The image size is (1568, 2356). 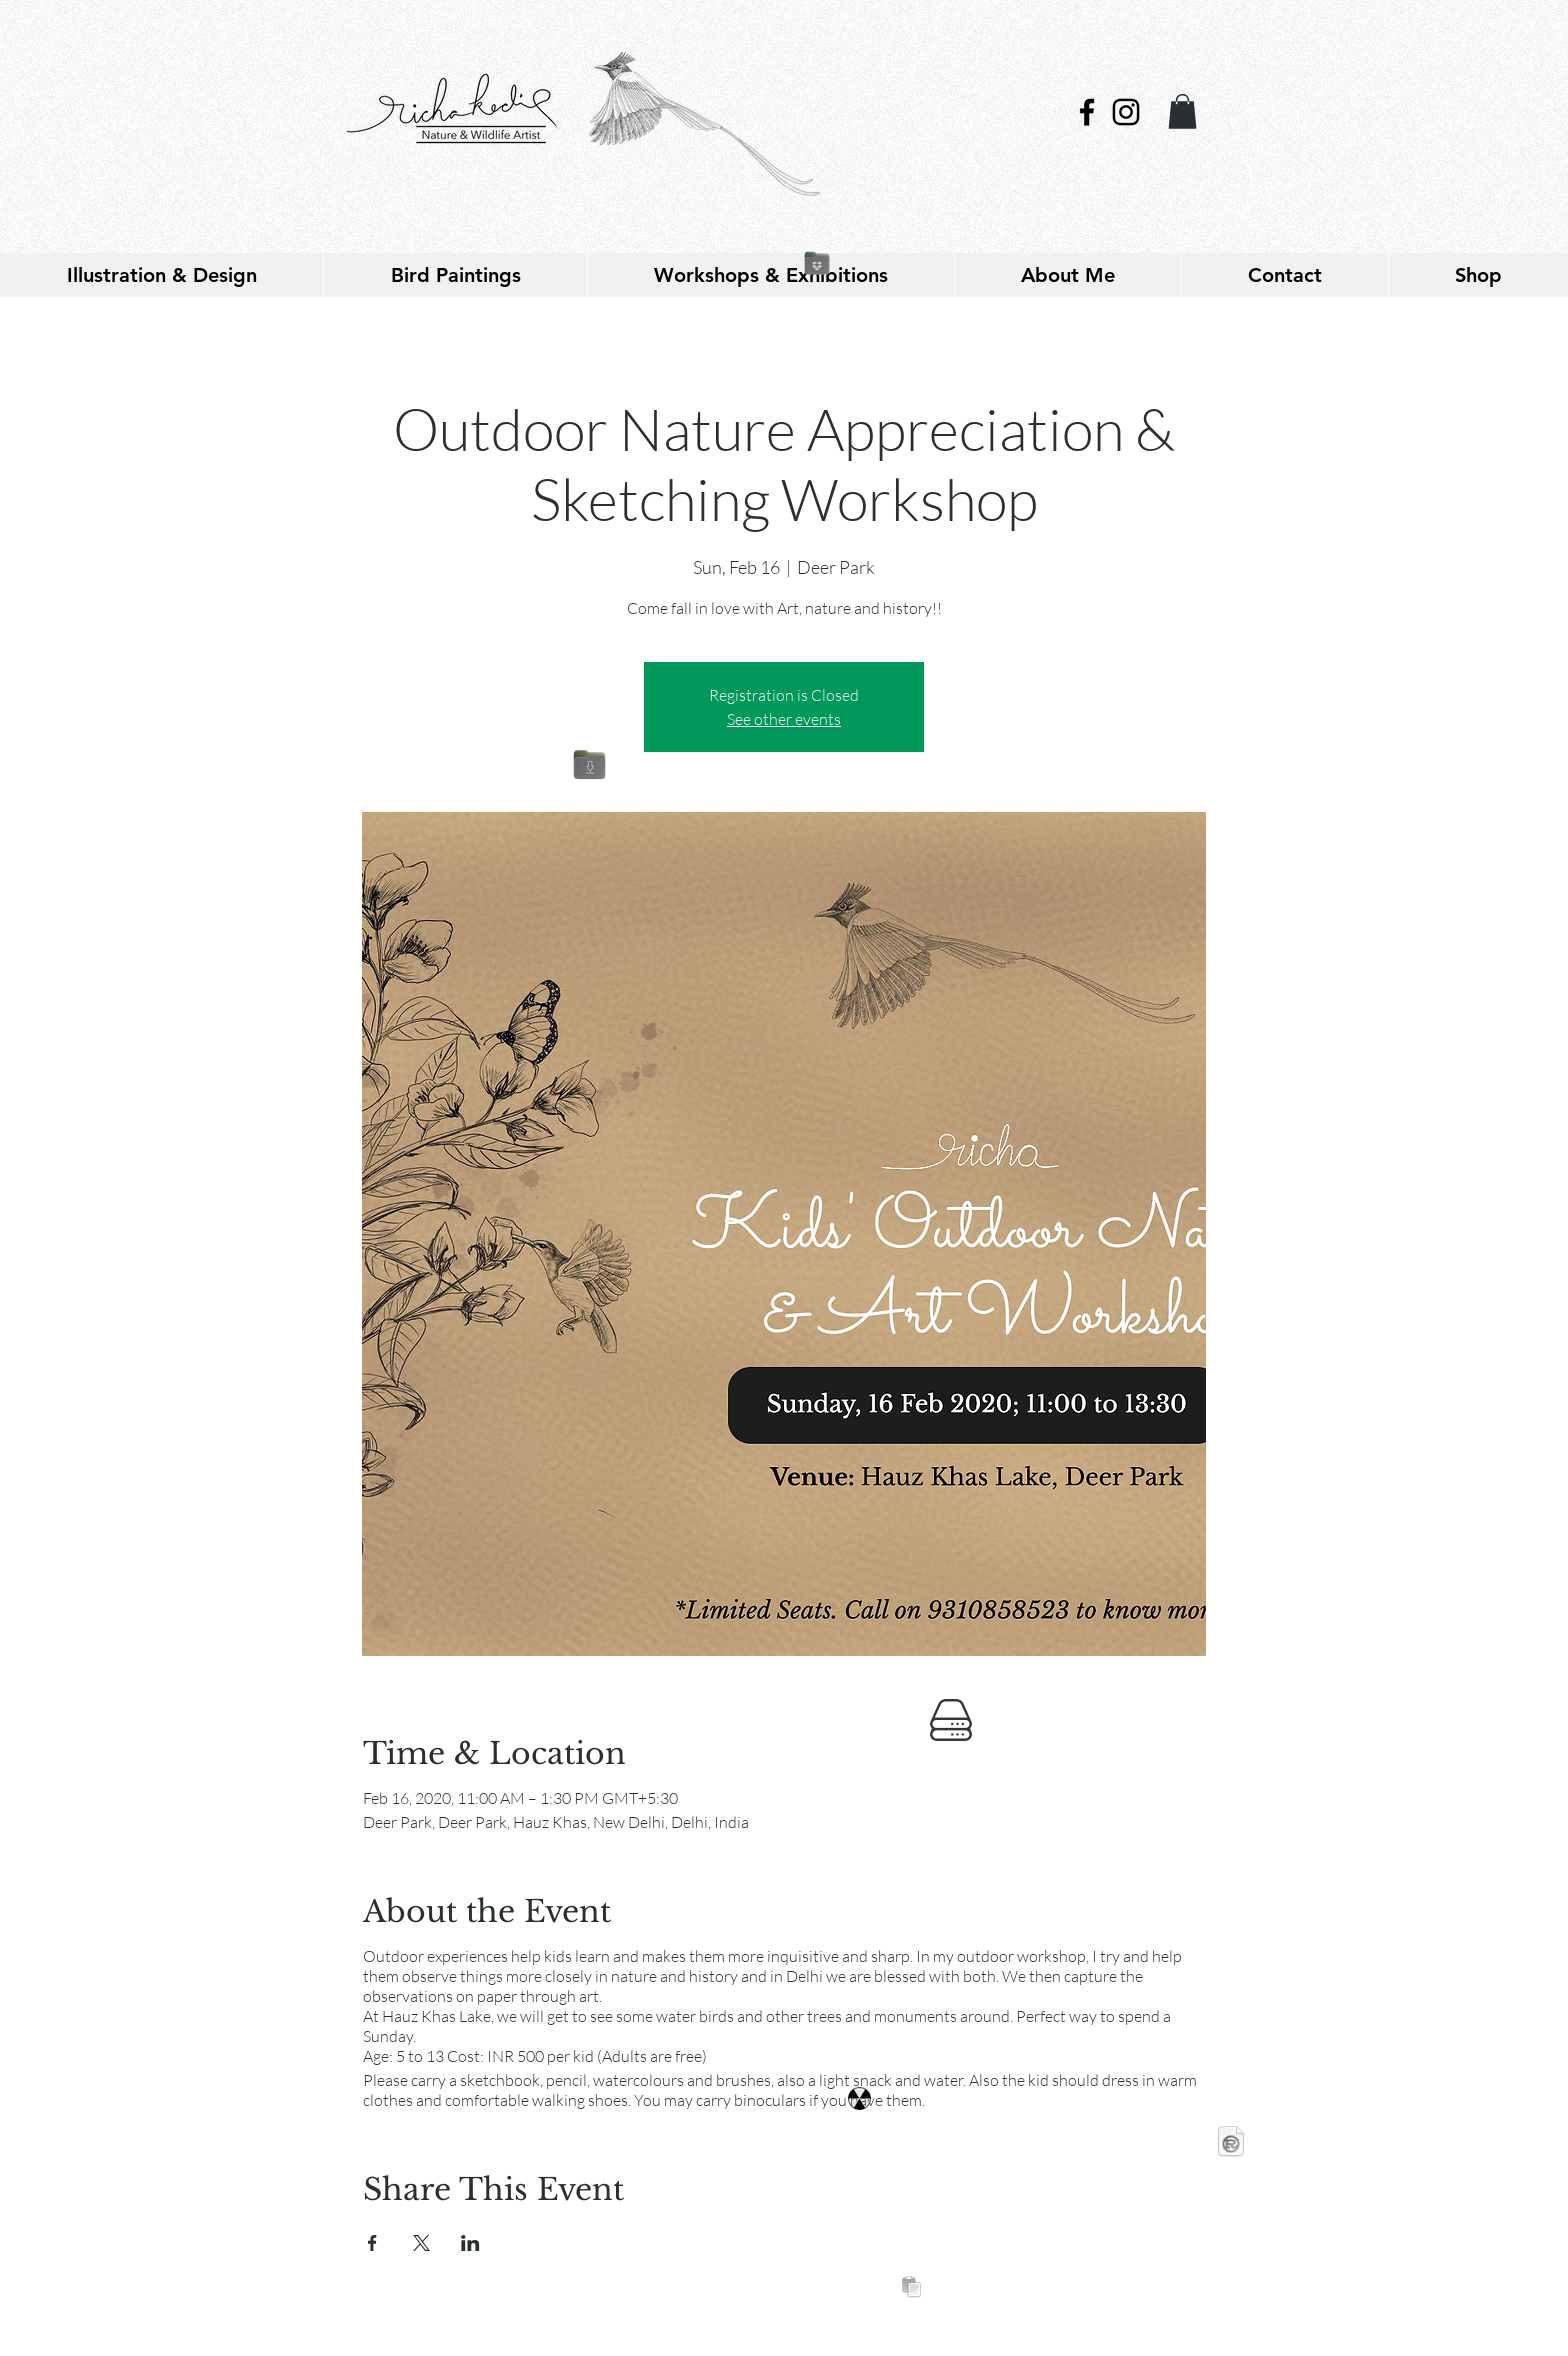 I want to click on a rust programming language source file, so click(x=1231, y=2141).